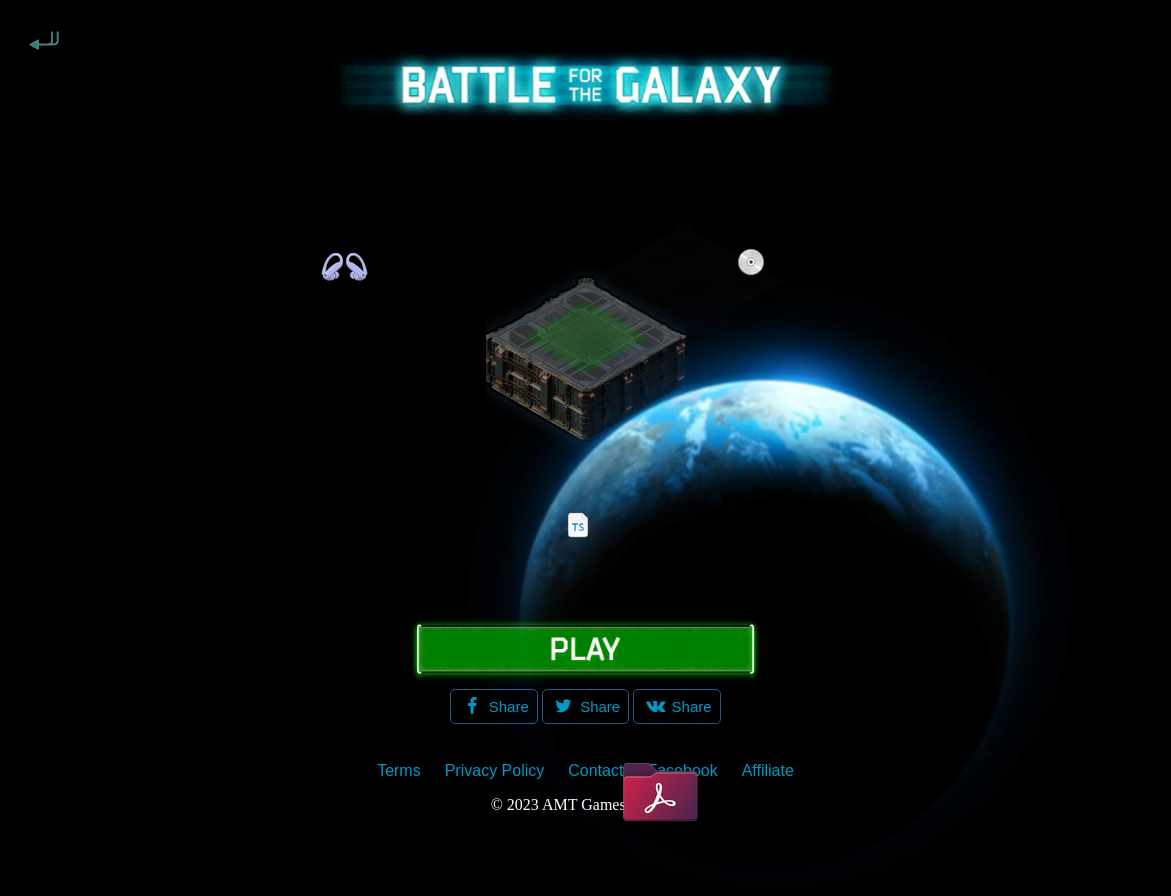 Image resolution: width=1171 pixels, height=896 pixels. What do you see at coordinates (751, 262) in the screenshot?
I see `access CD/DVD drive contents` at bounding box center [751, 262].